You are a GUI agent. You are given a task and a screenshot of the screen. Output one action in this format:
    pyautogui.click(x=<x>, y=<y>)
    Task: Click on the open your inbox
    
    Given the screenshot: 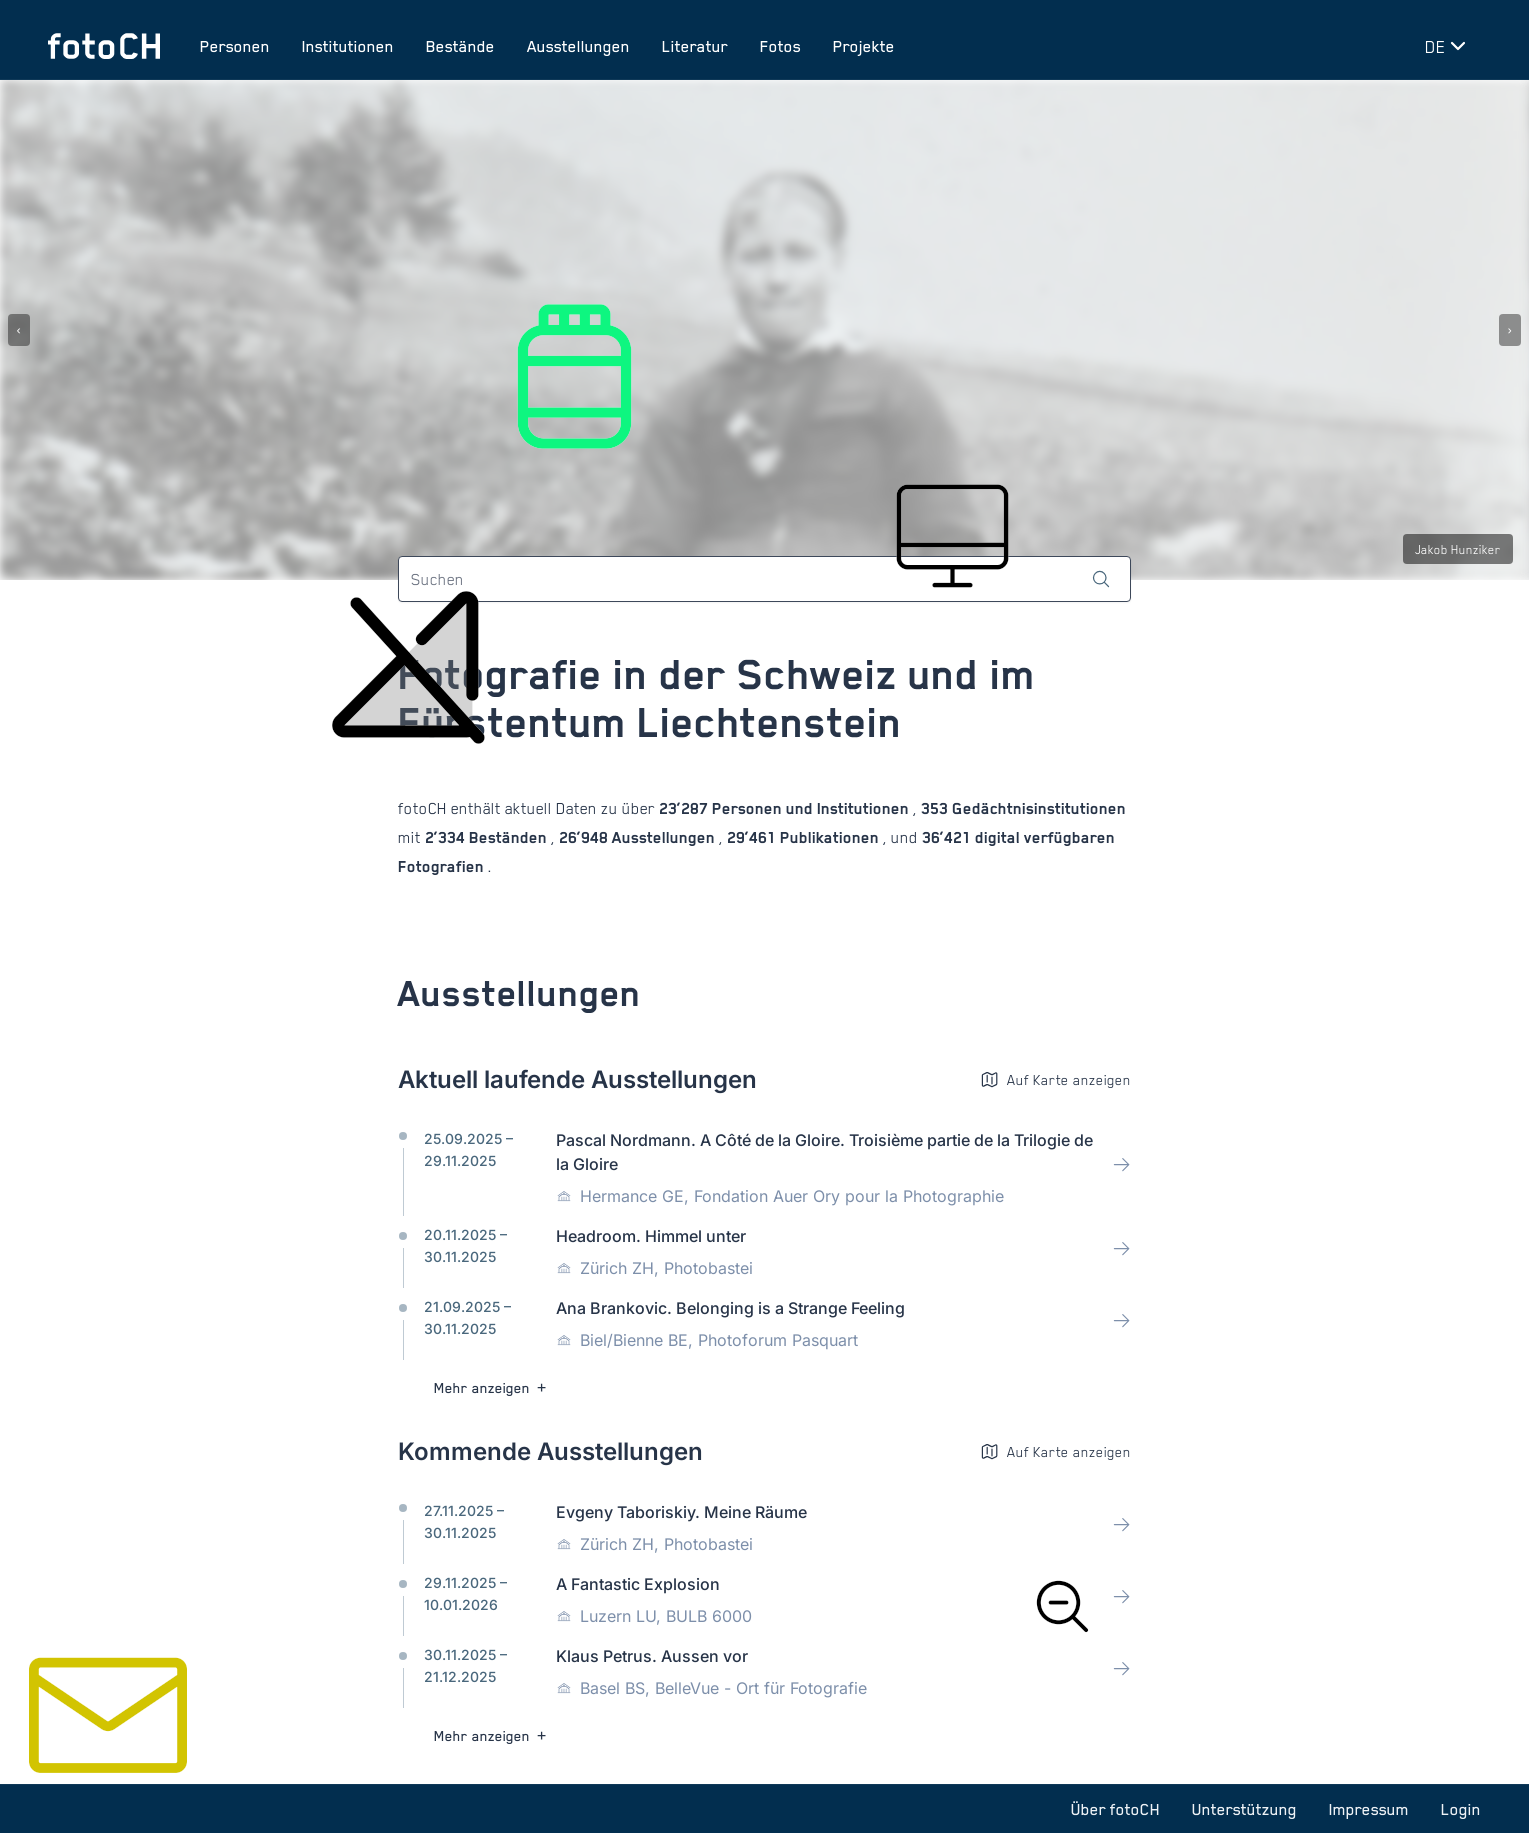 What is the action you would take?
    pyautogui.click(x=108, y=1717)
    